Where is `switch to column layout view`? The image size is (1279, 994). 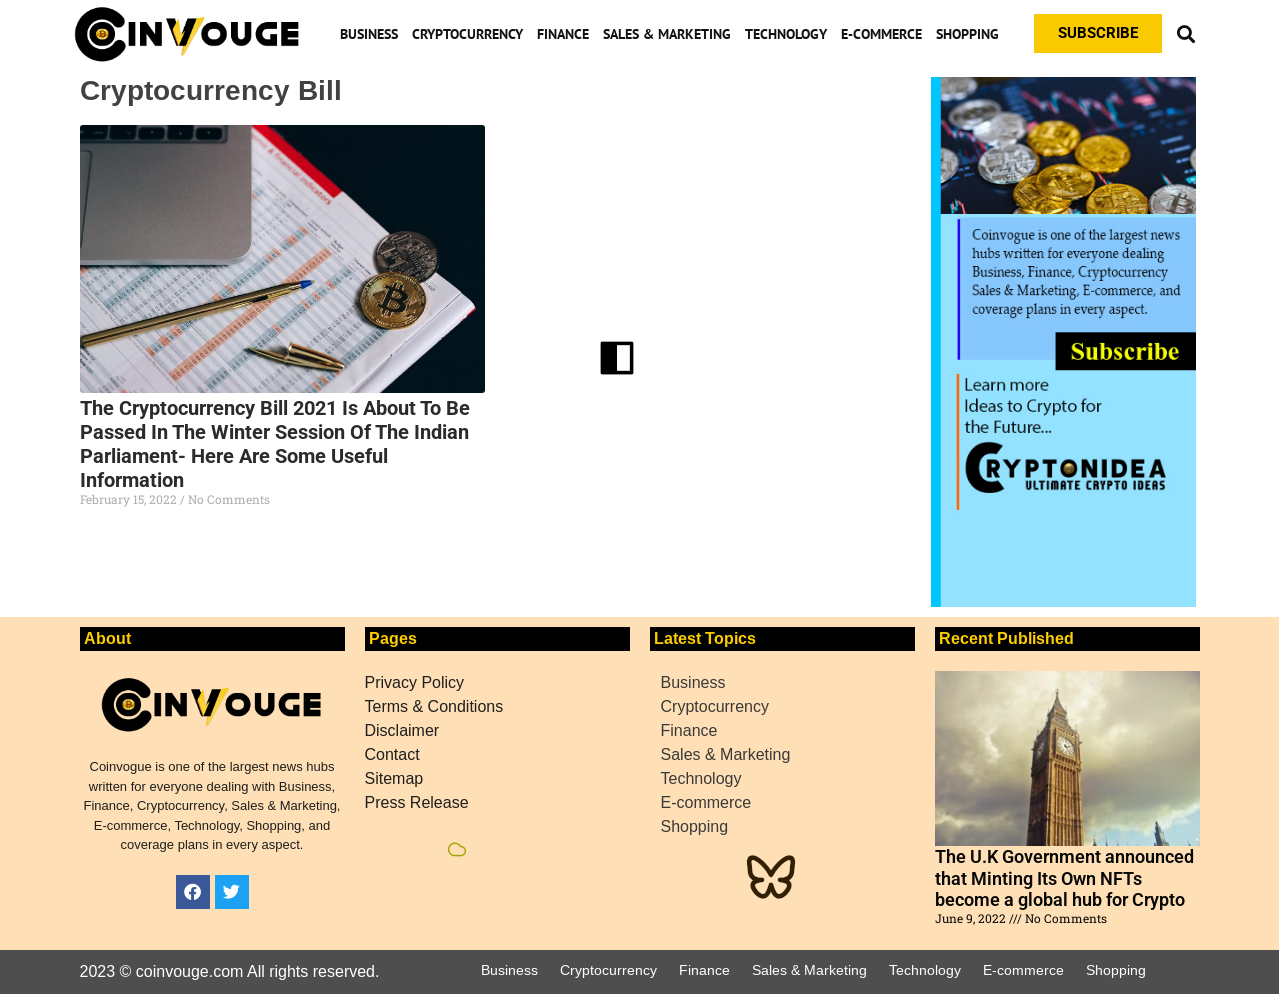
switch to column layout view is located at coordinates (617, 358).